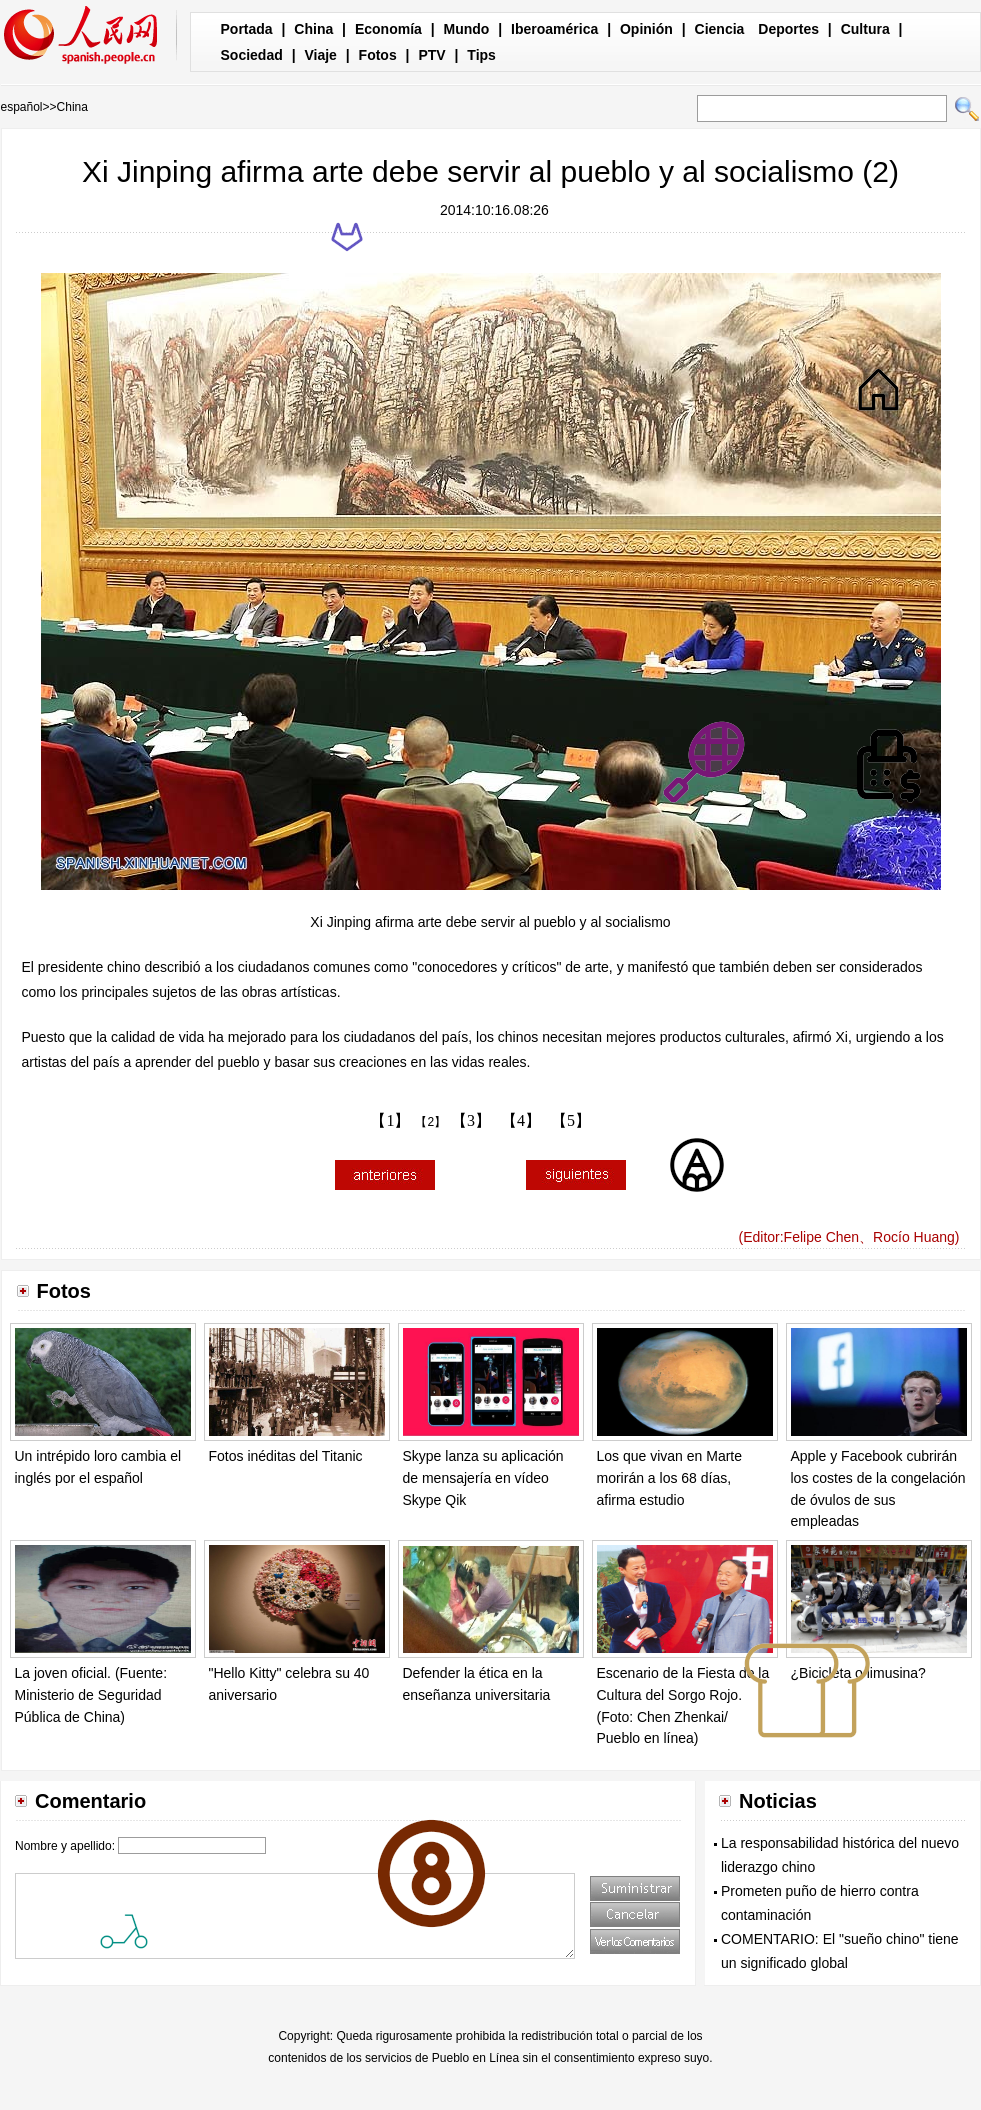 Image resolution: width=981 pixels, height=2110 pixels. I want to click on browse bakery or bread products, so click(809, 1690).